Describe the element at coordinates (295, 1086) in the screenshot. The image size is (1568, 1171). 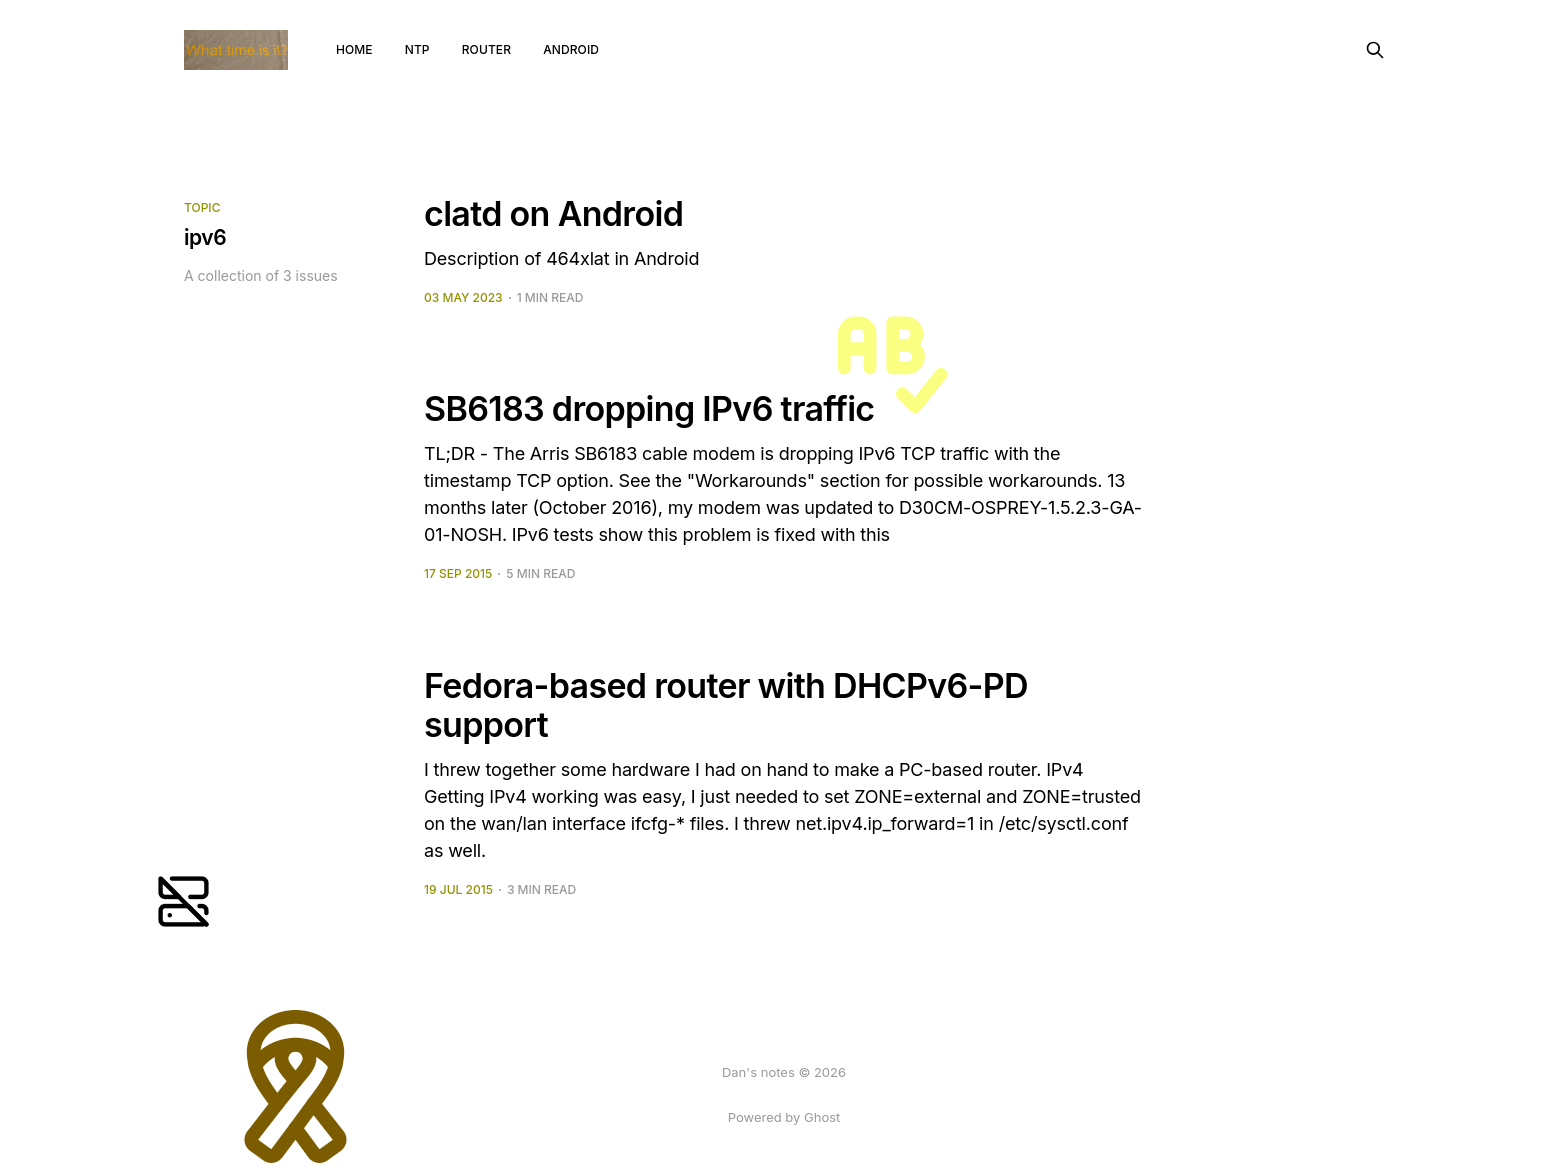
I see `awareness ribbon symbol for a cause or campaign` at that location.